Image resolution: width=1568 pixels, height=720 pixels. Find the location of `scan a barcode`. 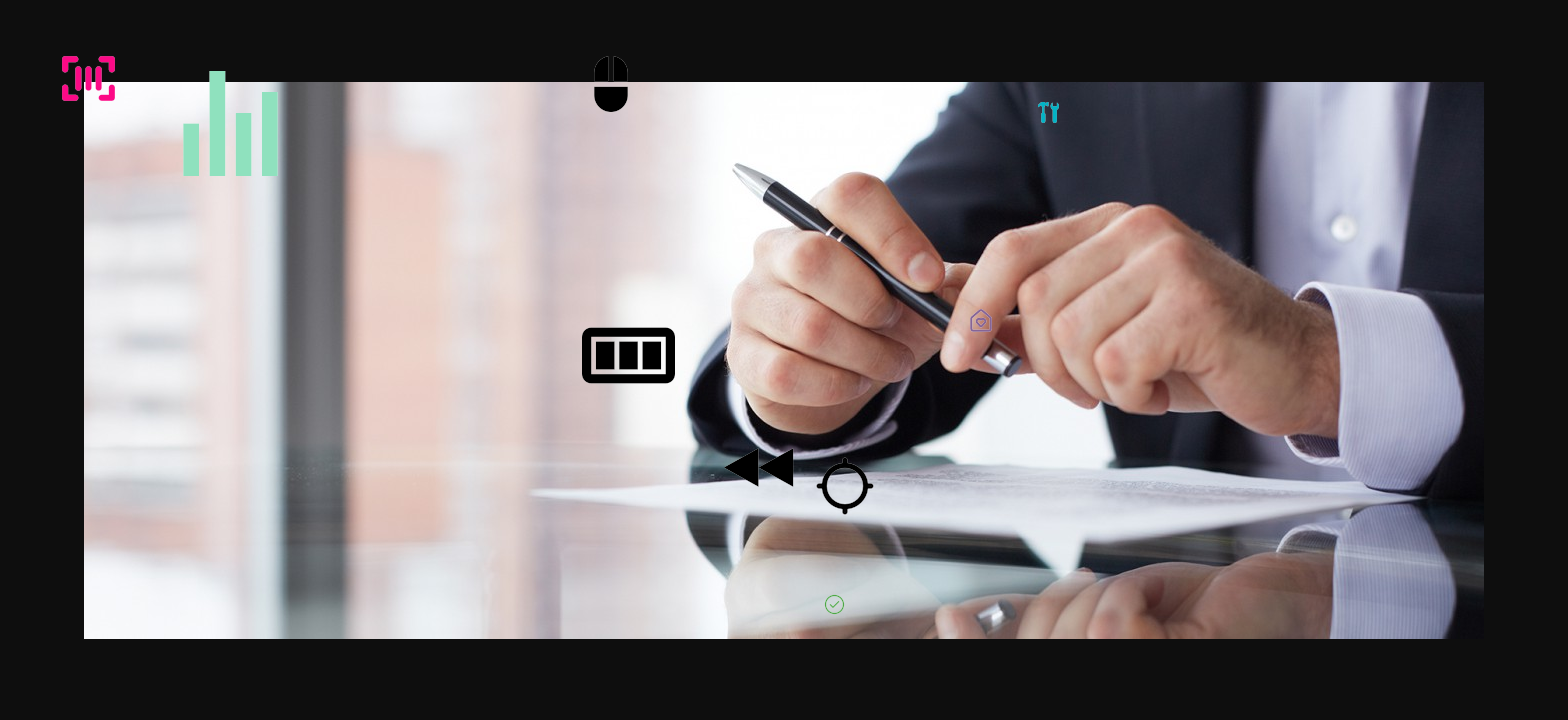

scan a barcode is located at coordinates (88, 78).